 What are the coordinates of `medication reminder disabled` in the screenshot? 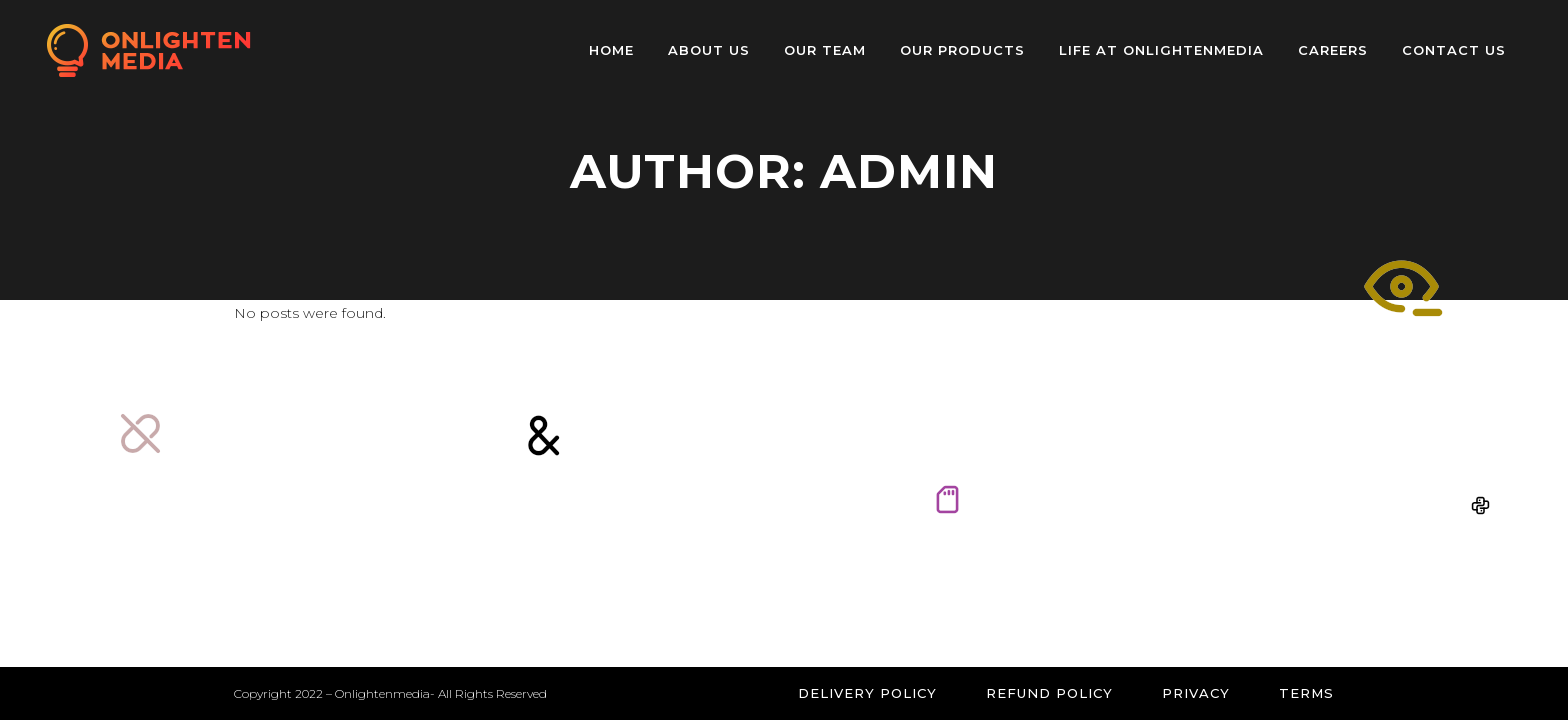 It's located at (140, 433).